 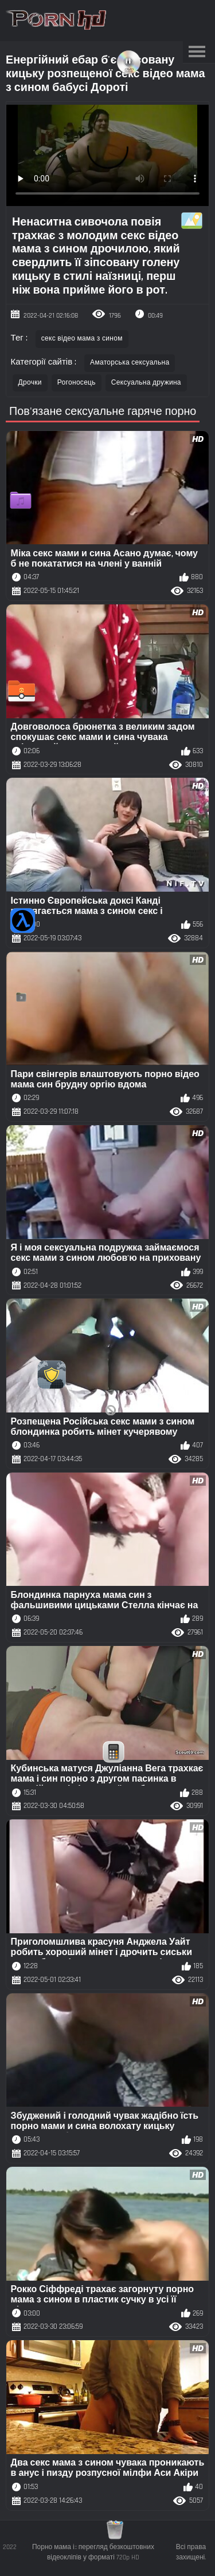 I want to click on folder containing pokémon-related files or games, so click(x=21, y=691).